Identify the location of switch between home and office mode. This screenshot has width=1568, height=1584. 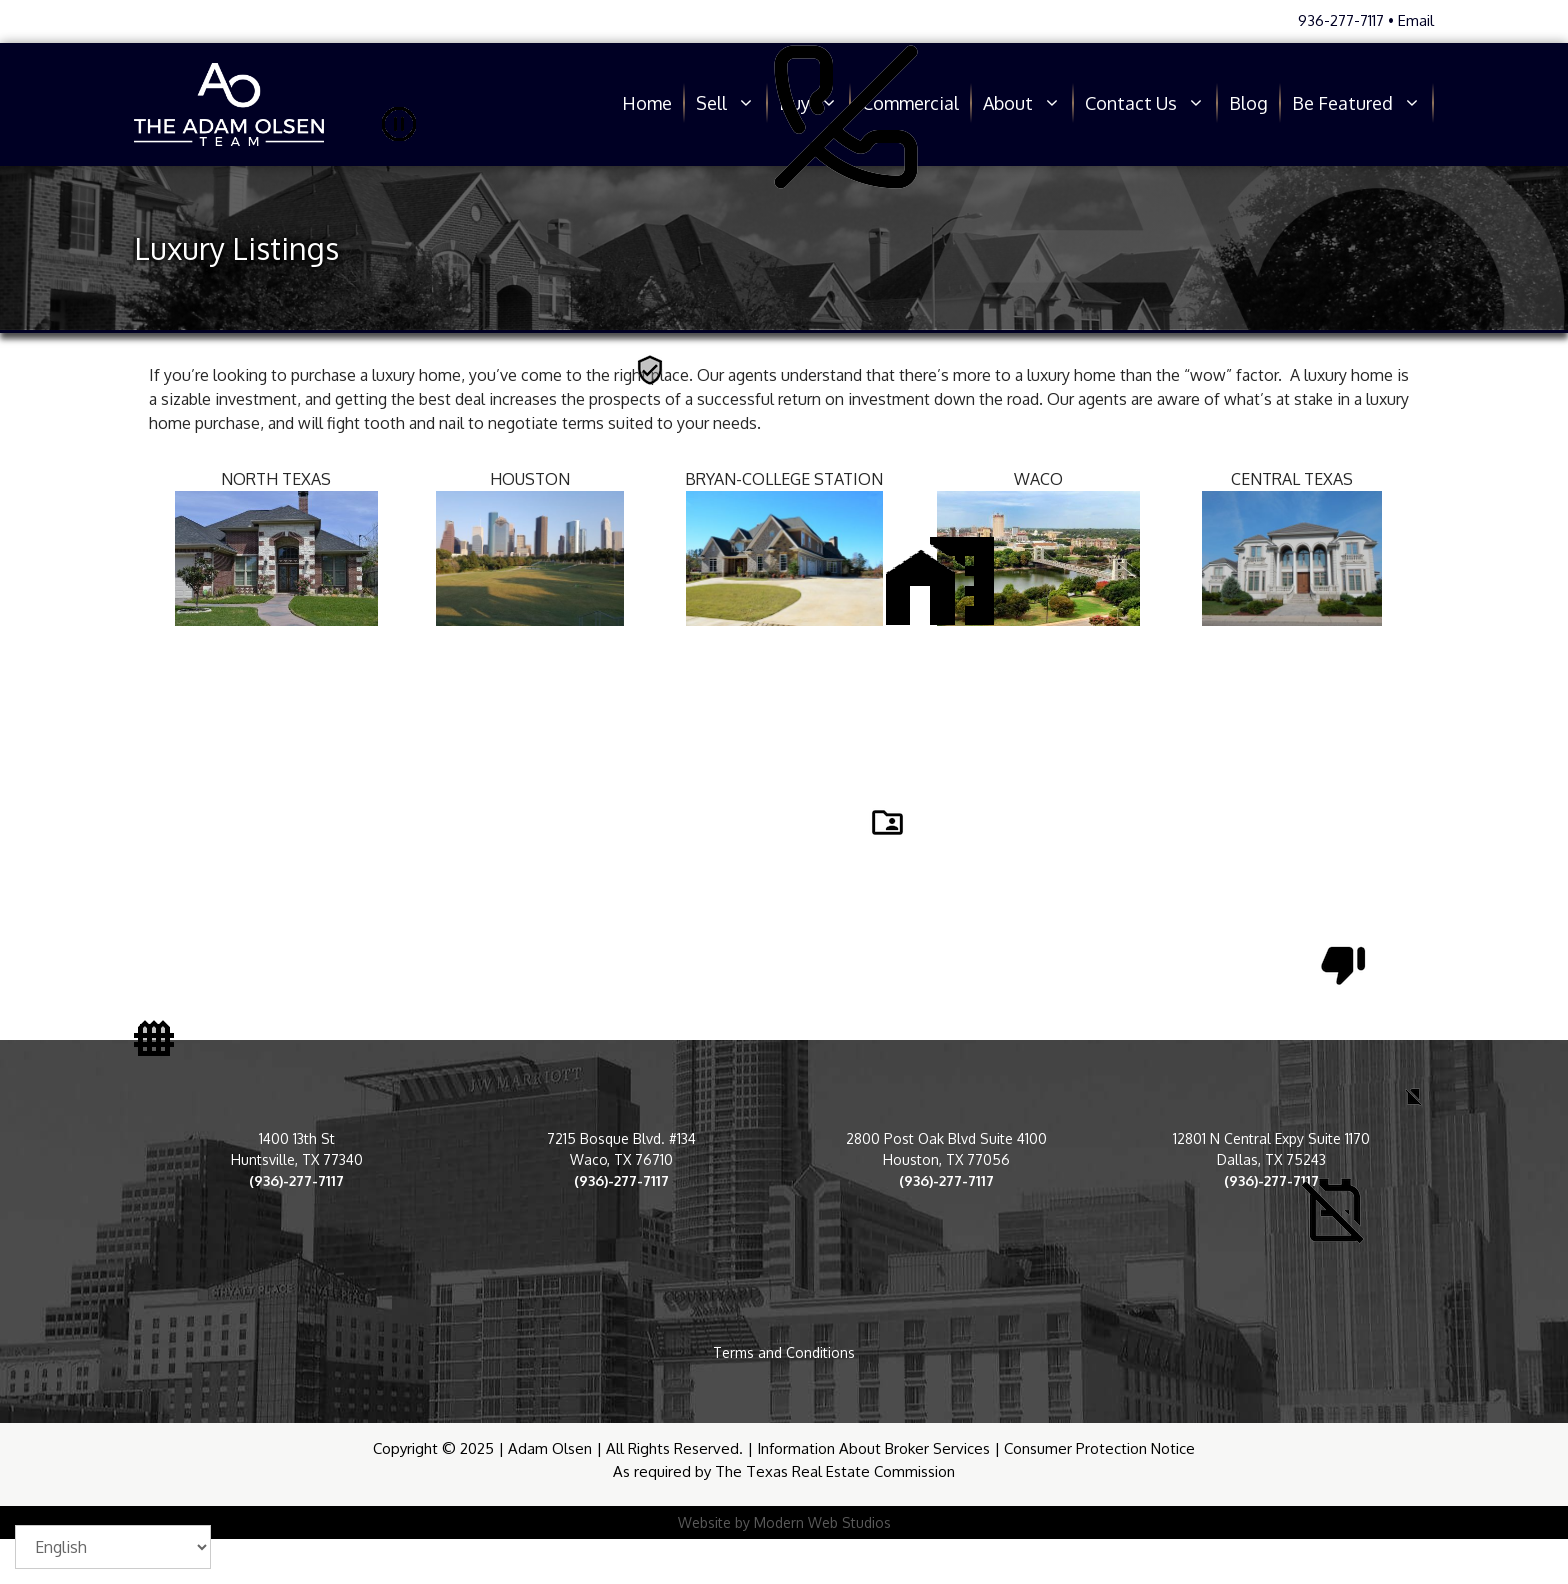
(940, 581).